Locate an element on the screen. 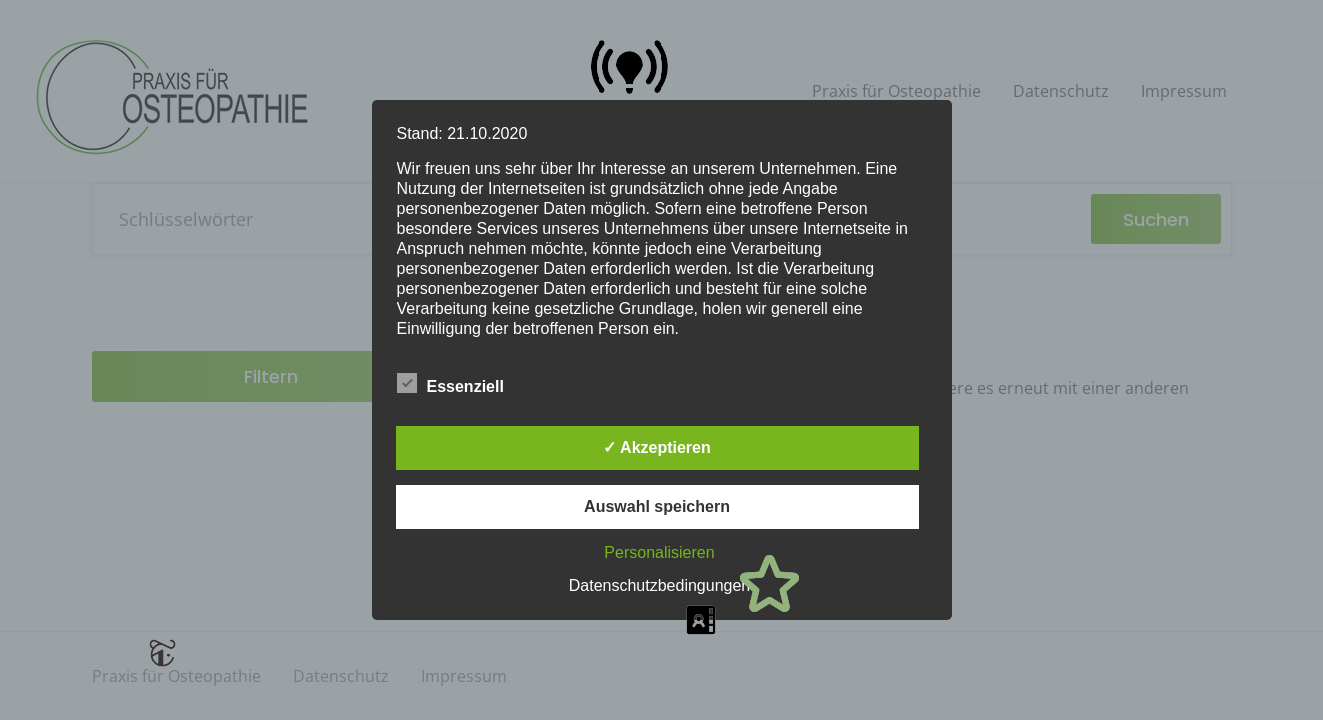  open contacts or address book is located at coordinates (701, 620).